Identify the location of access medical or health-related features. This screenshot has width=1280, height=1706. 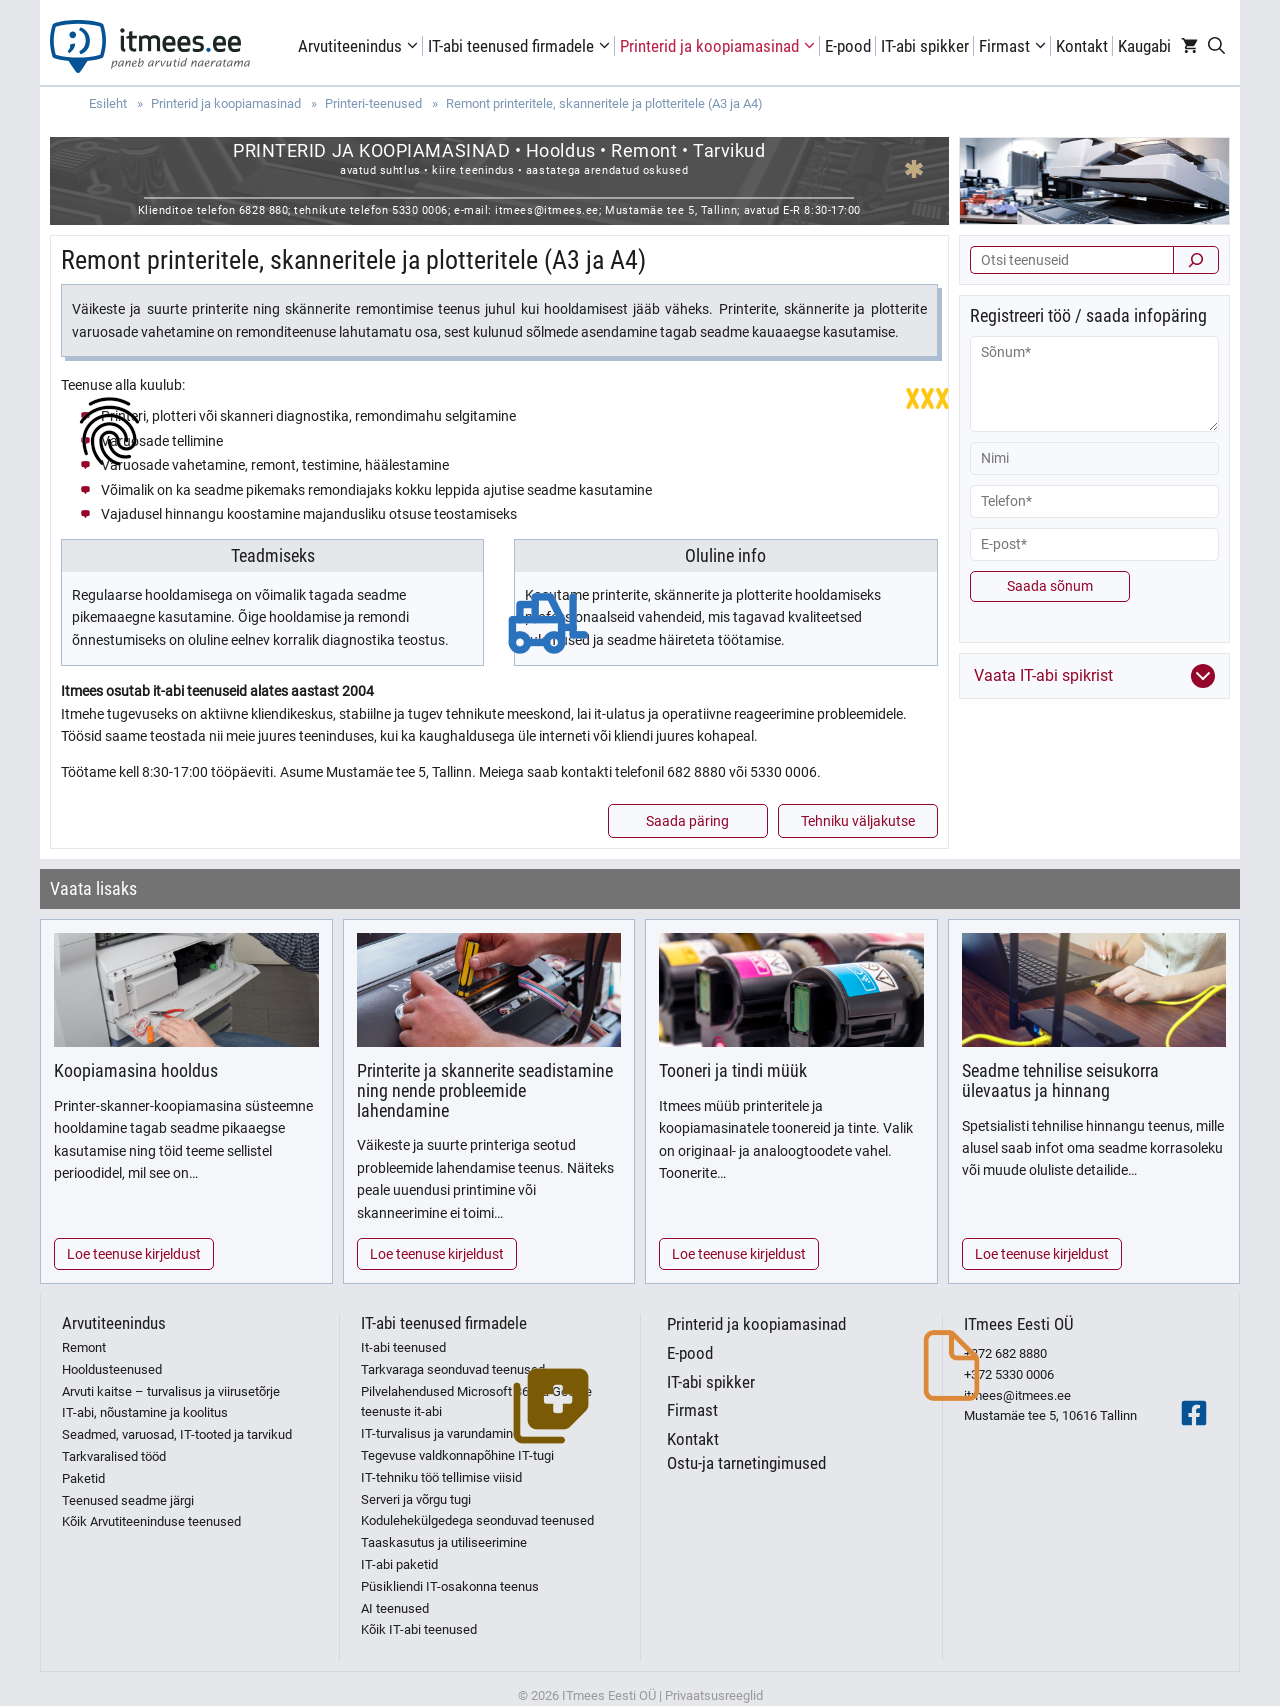
(914, 169).